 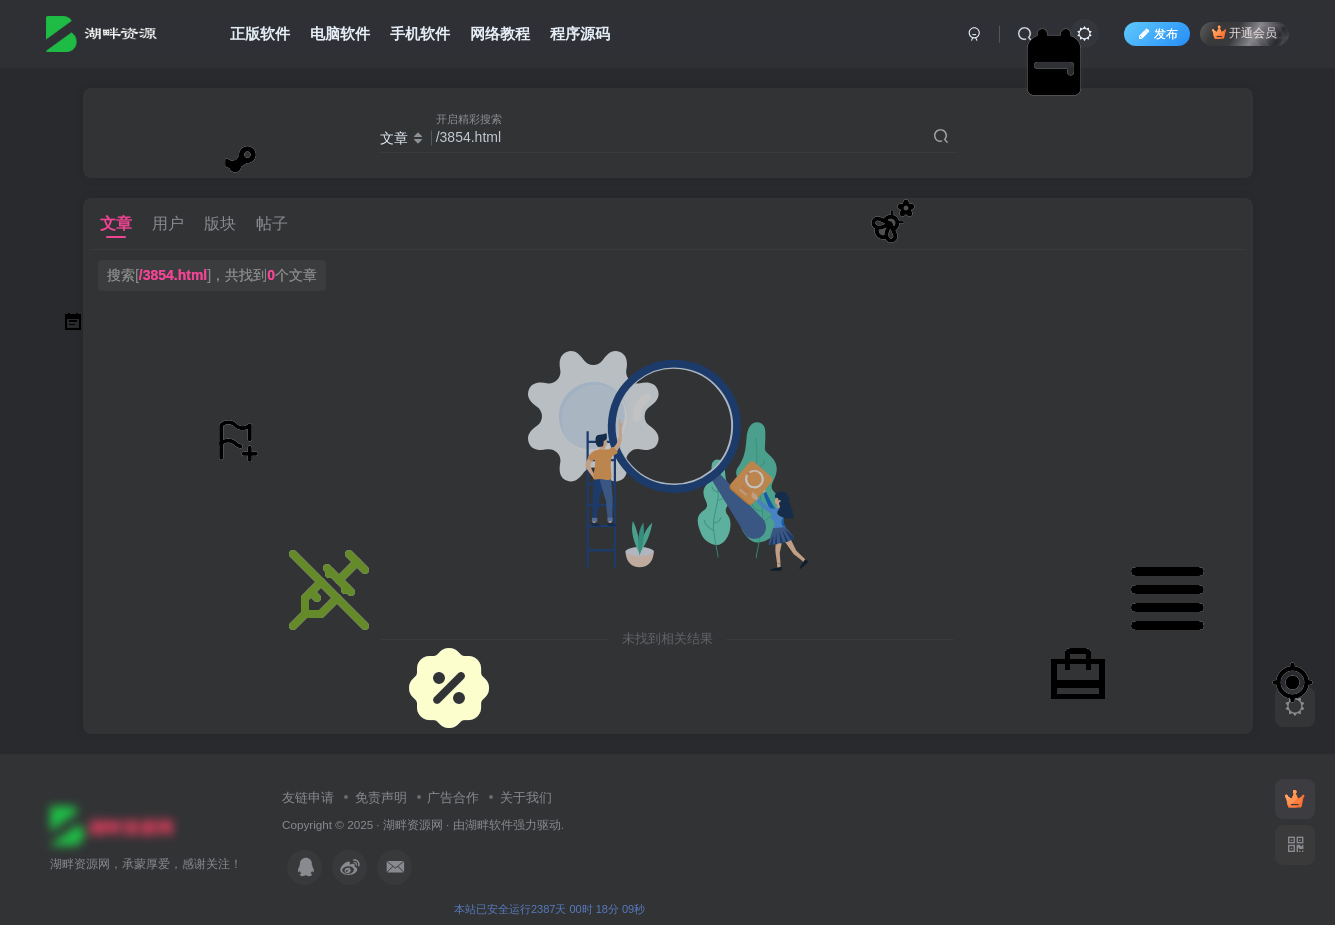 I want to click on access travel documents or itinerary, so click(x=1078, y=675).